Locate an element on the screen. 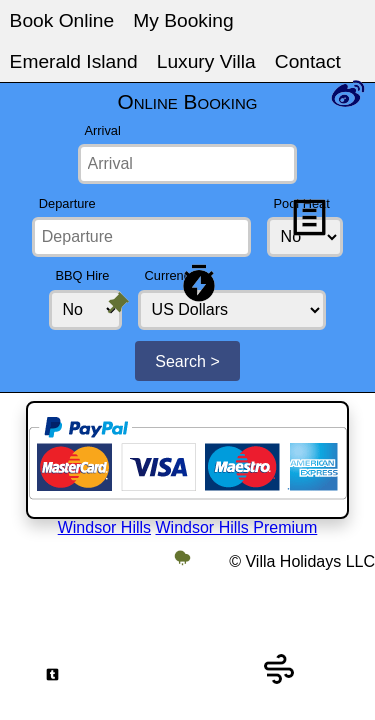  start a quick timer or speed countdown is located at coordinates (199, 284).